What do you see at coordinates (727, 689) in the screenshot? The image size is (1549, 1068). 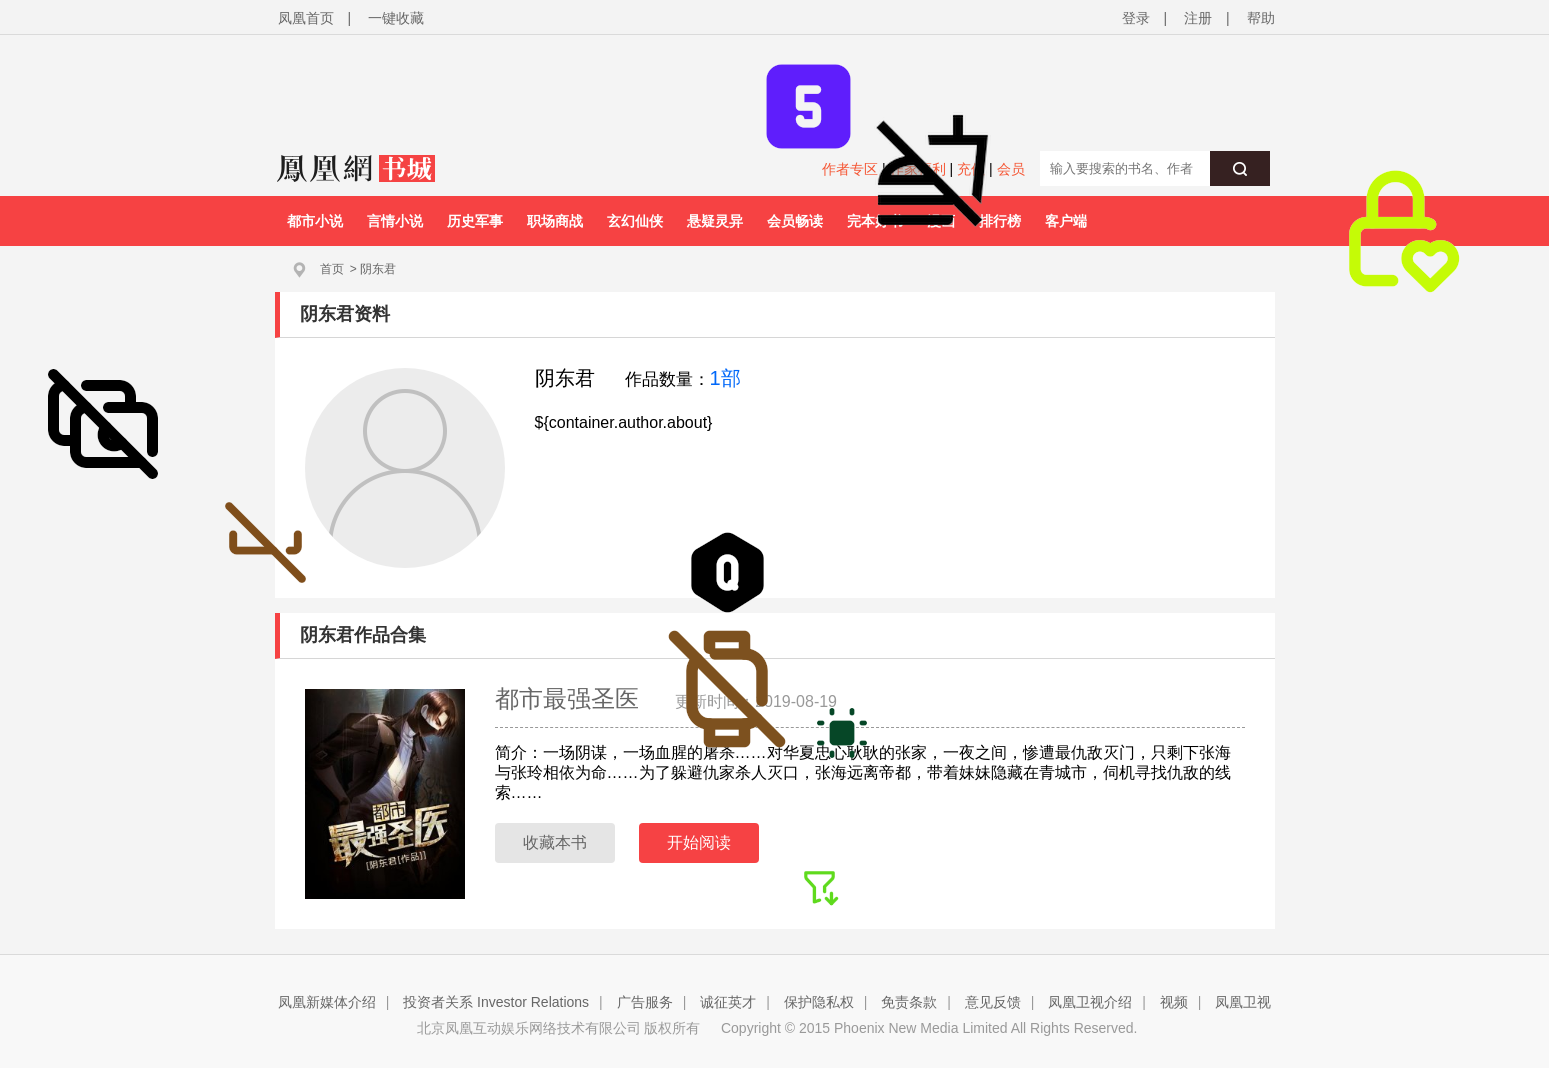 I see `smartwatch disconnected or unavailable` at bounding box center [727, 689].